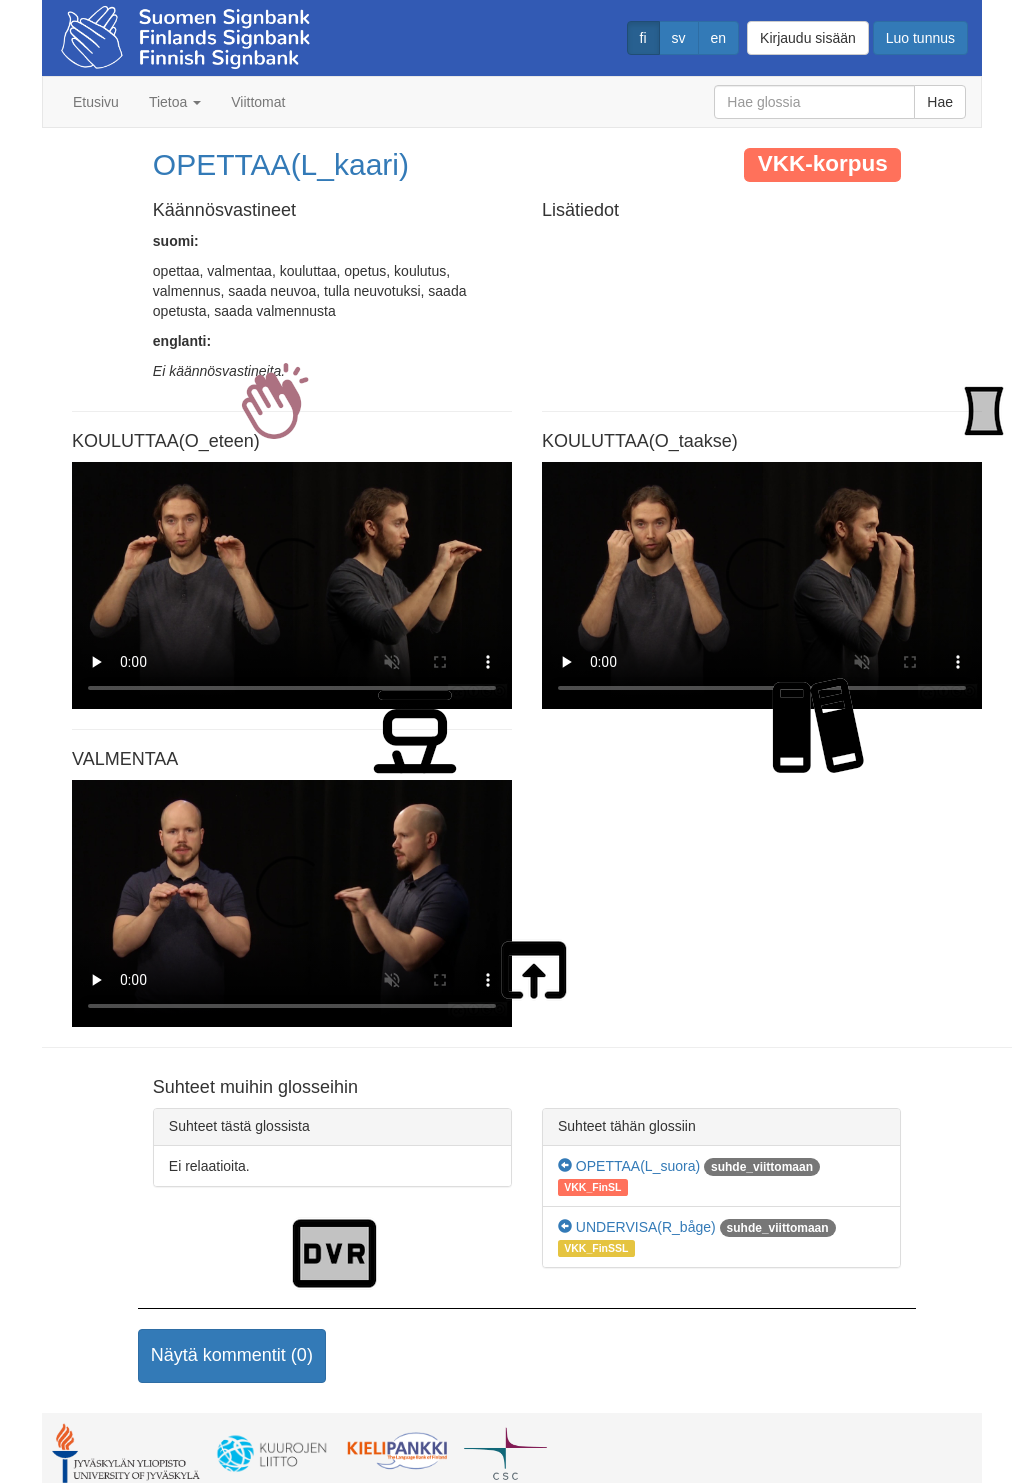 This screenshot has height=1483, width=1024. Describe the element at coordinates (334, 1253) in the screenshot. I see `access DVR recordings` at that location.